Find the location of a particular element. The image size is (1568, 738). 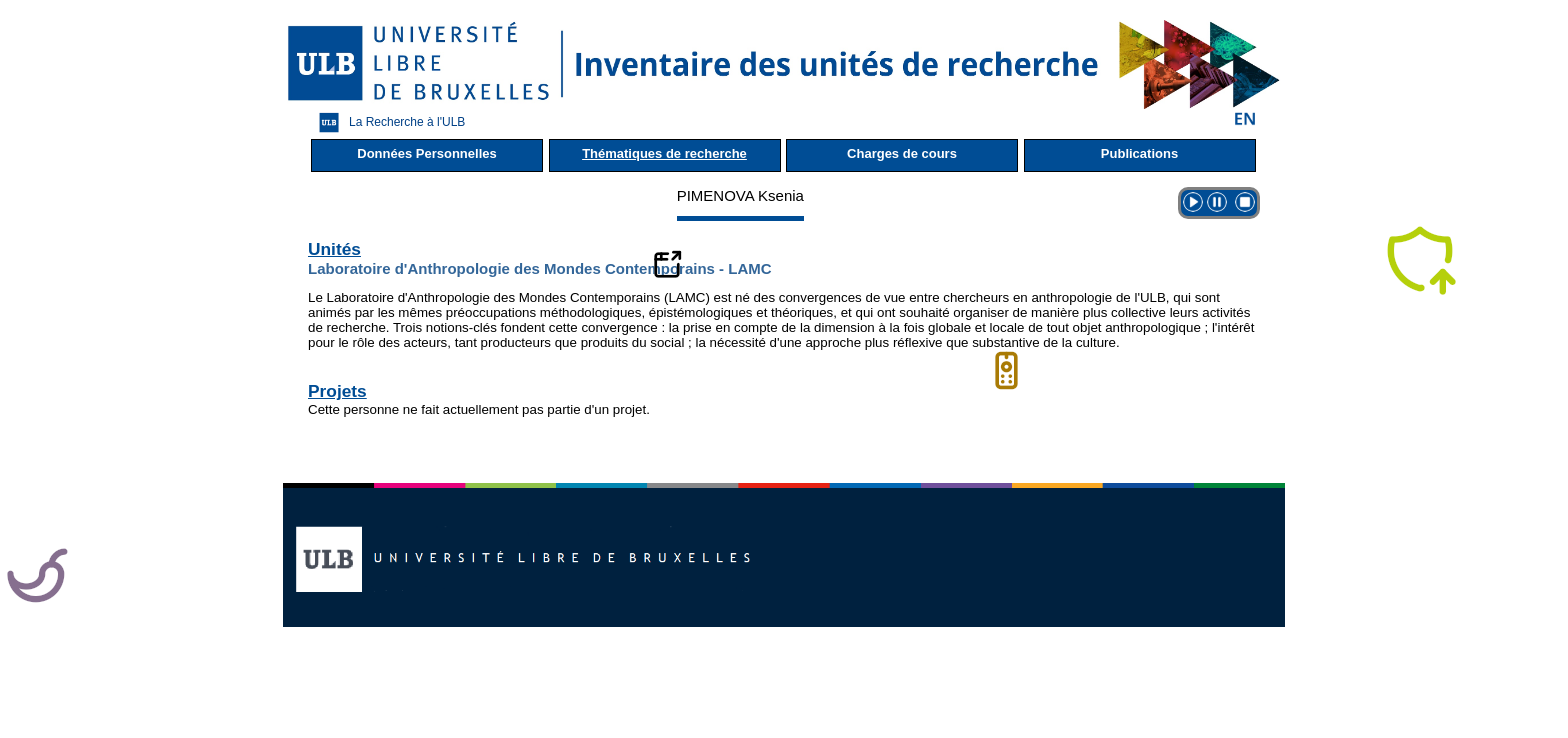

upgrade or enhance security protection is located at coordinates (1420, 259).